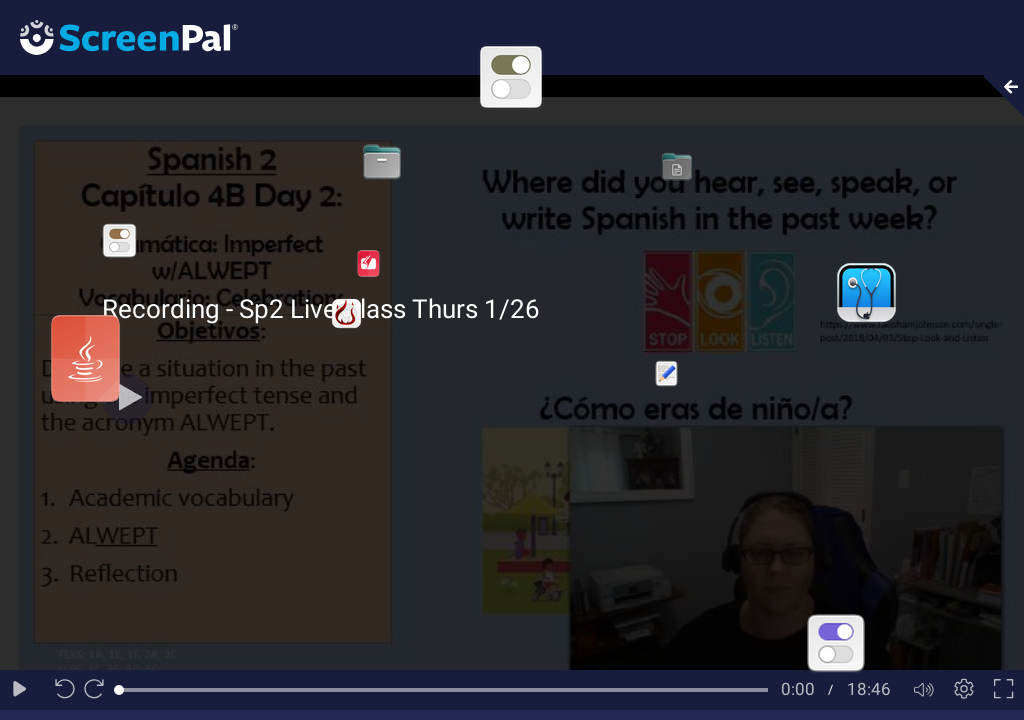  What do you see at coordinates (677, 166) in the screenshot?
I see `open your documents folder` at bounding box center [677, 166].